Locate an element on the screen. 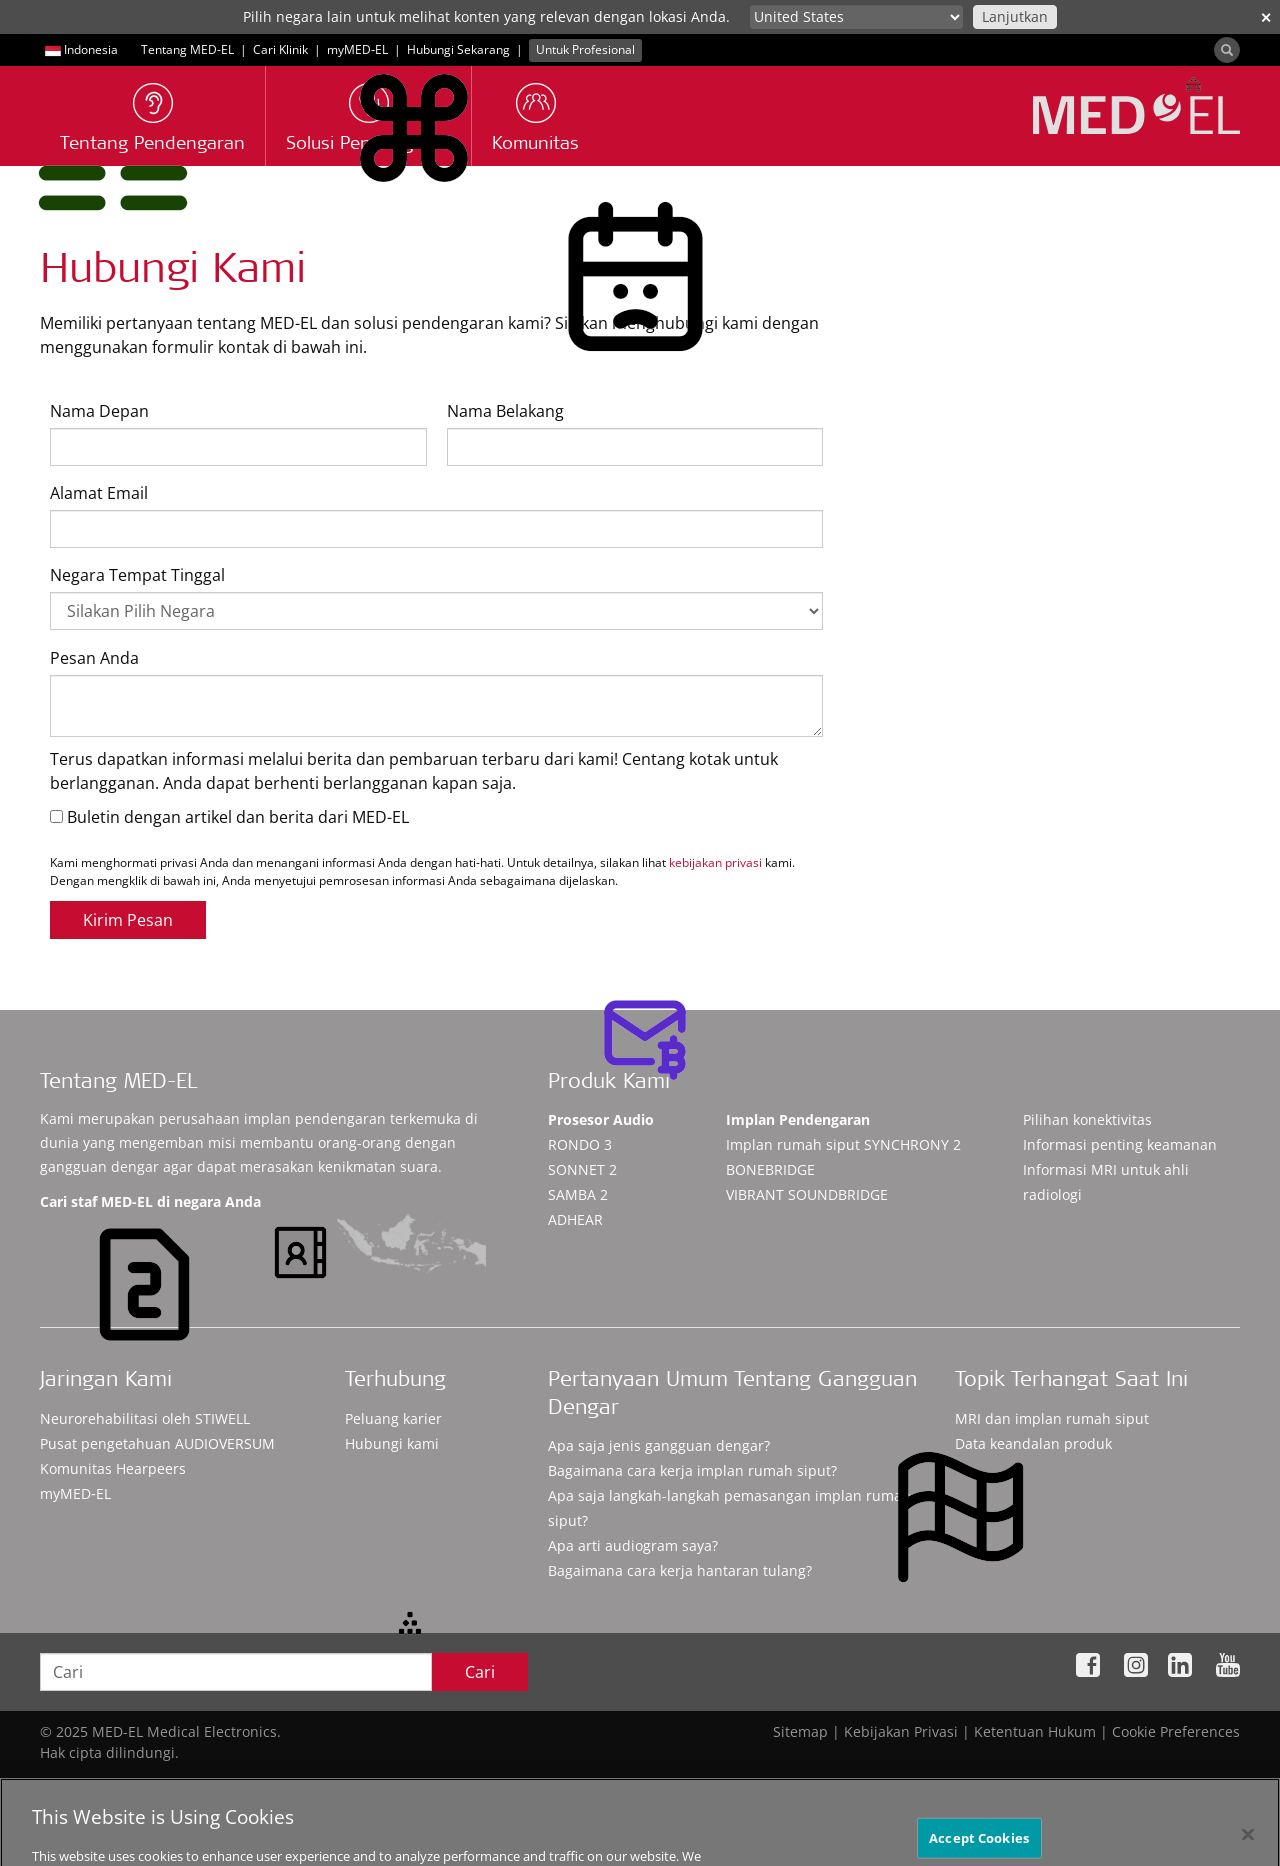 This screenshot has width=1280, height=1866. indicates secondary SIM card slot is located at coordinates (144, 1284).